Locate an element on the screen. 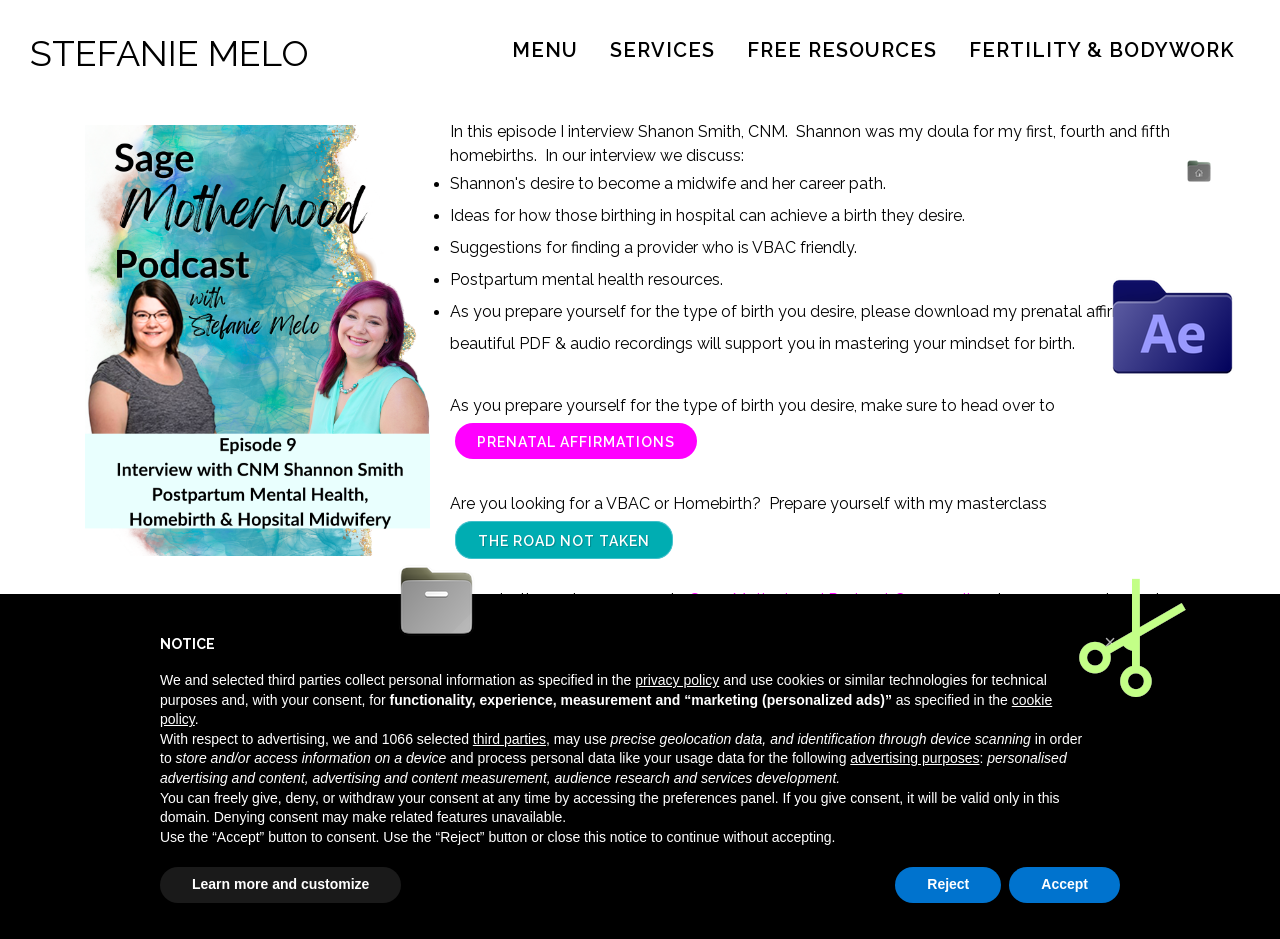 Image resolution: width=1280 pixels, height=939 pixels. open the file manager application is located at coordinates (436, 600).